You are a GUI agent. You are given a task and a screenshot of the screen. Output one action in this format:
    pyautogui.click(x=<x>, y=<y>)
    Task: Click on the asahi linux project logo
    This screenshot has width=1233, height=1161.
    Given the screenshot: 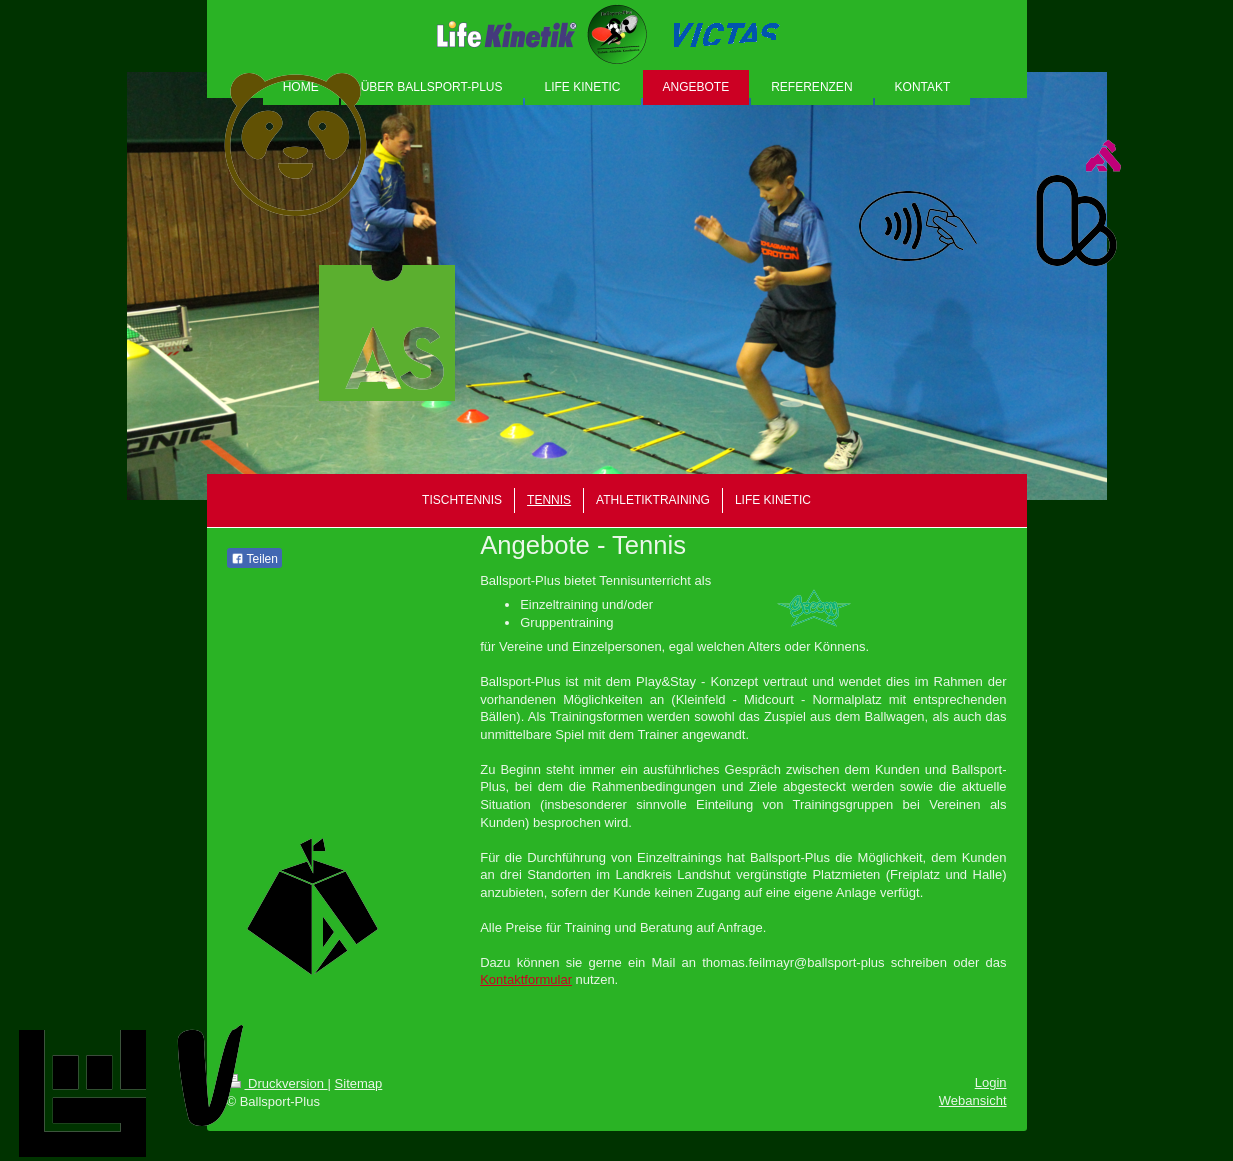 What is the action you would take?
    pyautogui.click(x=312, y=906)
    